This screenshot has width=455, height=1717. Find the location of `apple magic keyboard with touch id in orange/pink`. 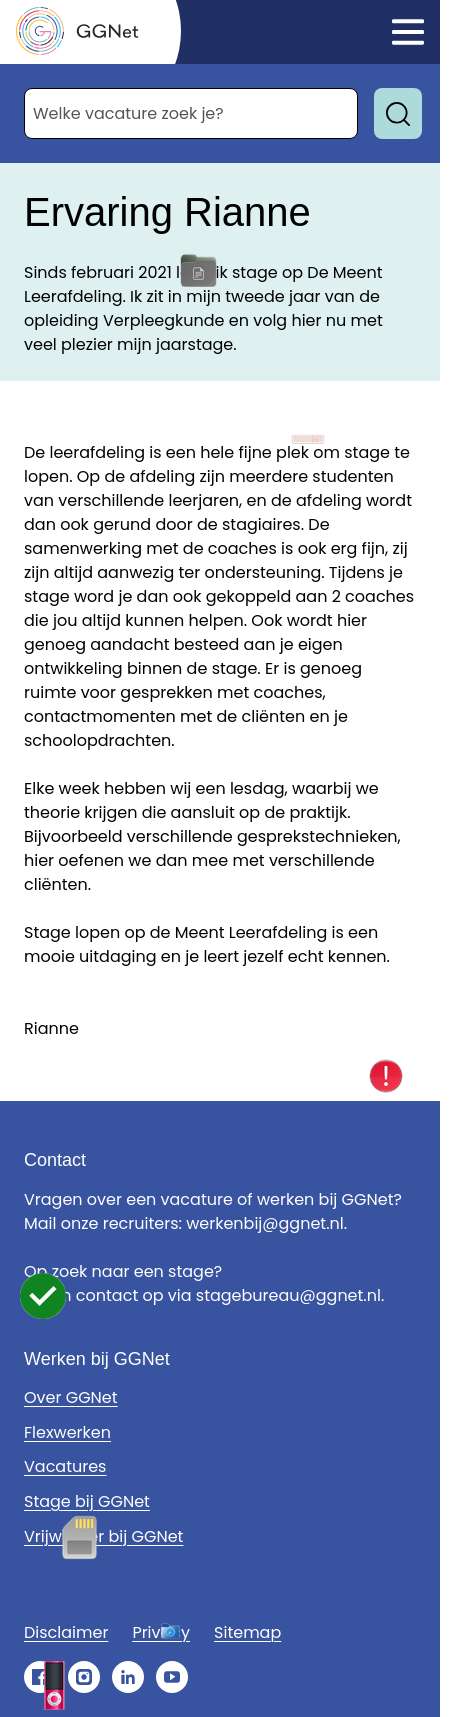

apple magic keyboard with touch id in orange/pink is located at coordinates (308, 439).